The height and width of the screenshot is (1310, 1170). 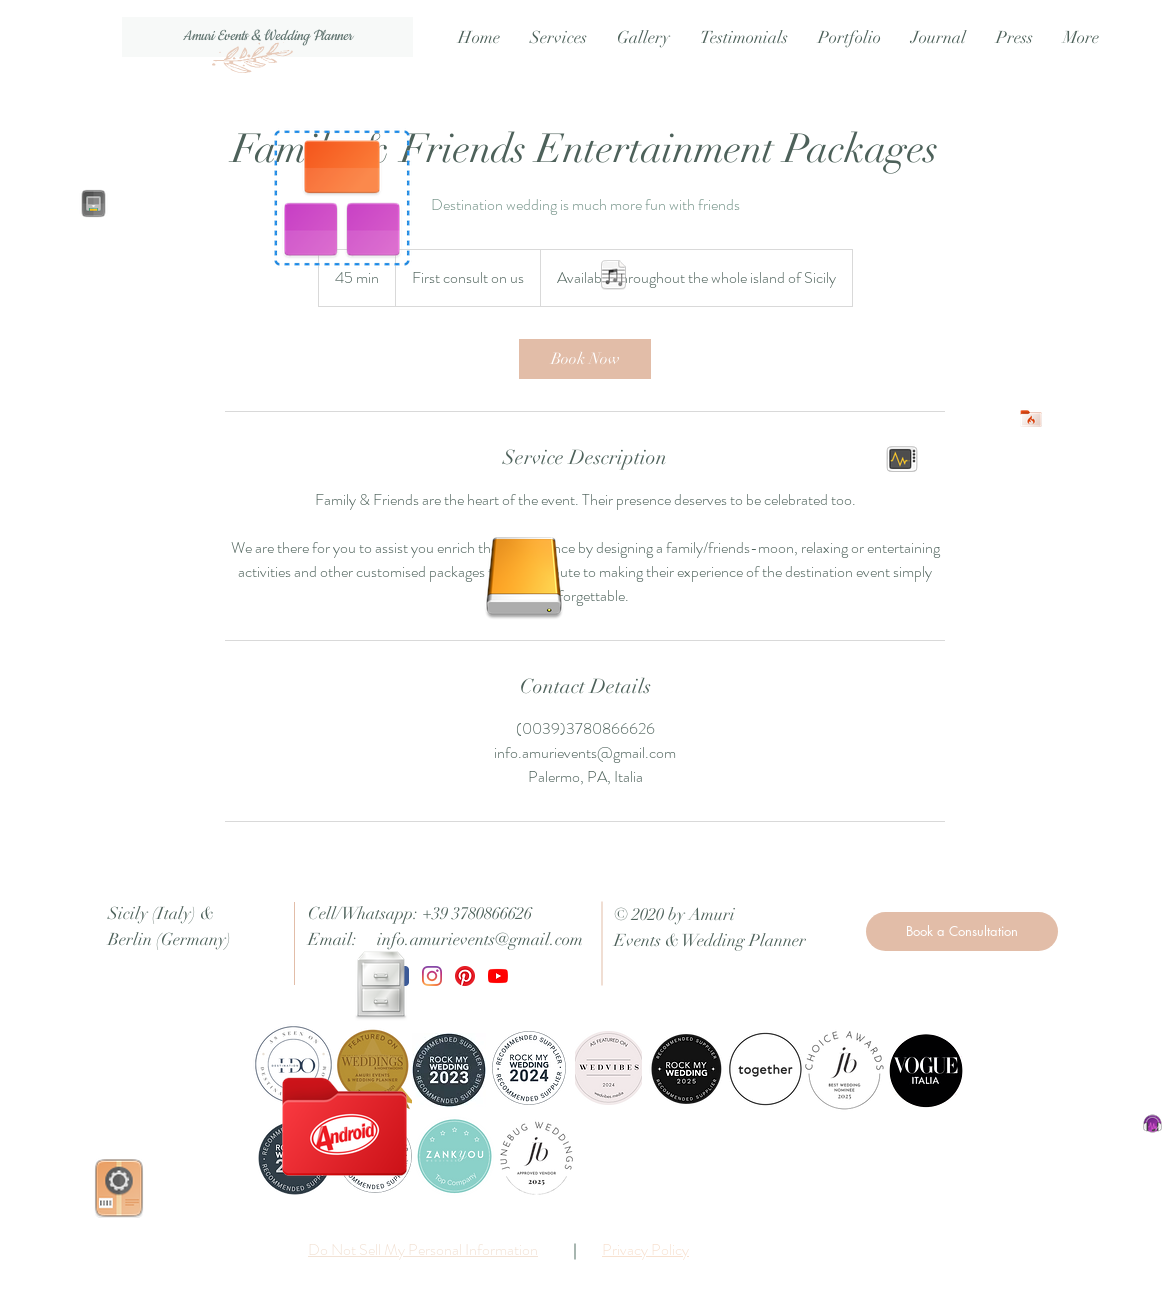 What do you see at coordinates (344, 1130) in the screenshot?
I see `open android files folder` at bounding box center [344, 1130].